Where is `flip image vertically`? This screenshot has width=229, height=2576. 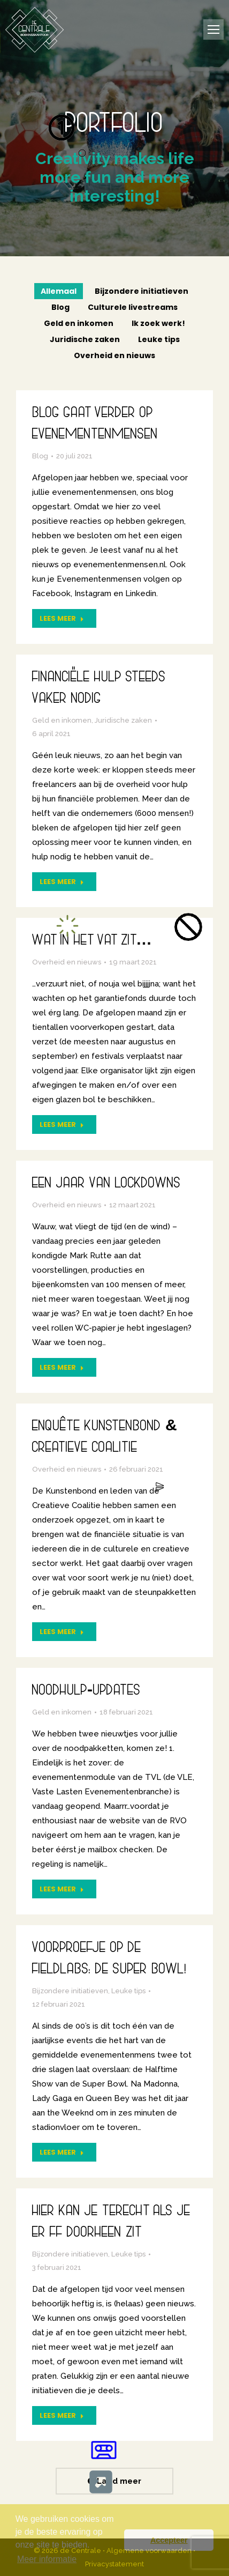
flip image vertically is located at coordinates (159, 1487).